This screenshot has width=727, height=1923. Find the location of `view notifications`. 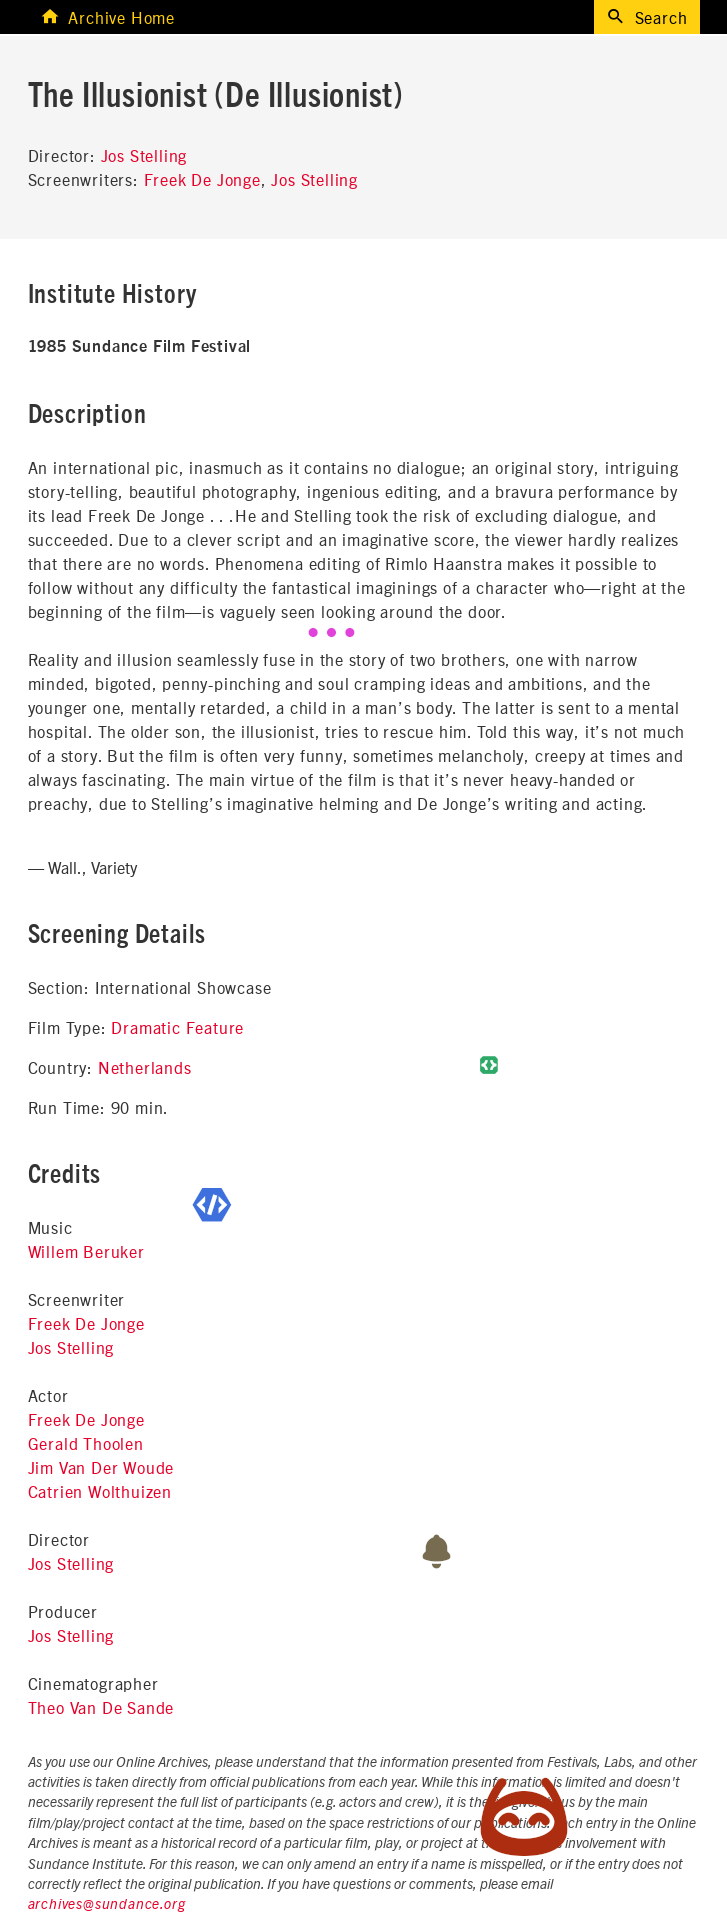

view notifications is located at coordinates (436, 1551).